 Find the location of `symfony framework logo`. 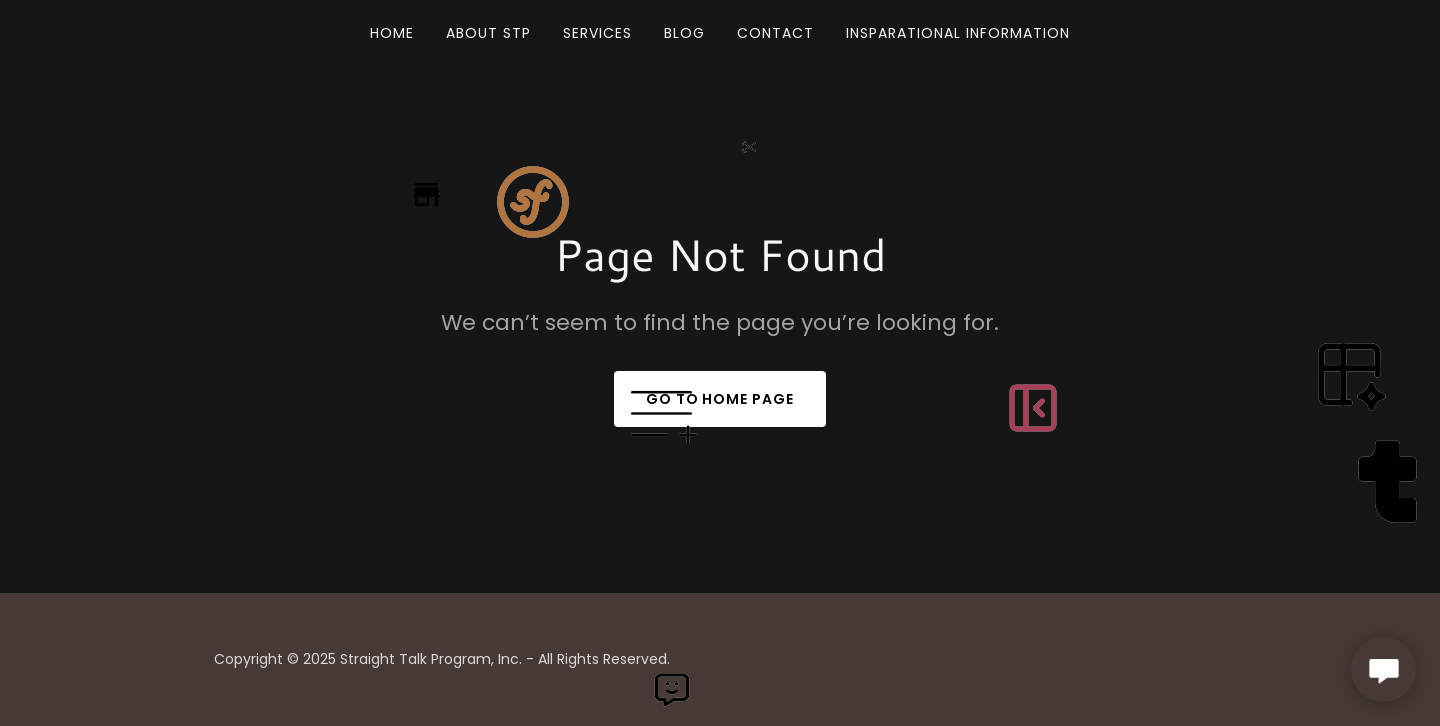

symfony framework logo is located at coordinates (533, 202).